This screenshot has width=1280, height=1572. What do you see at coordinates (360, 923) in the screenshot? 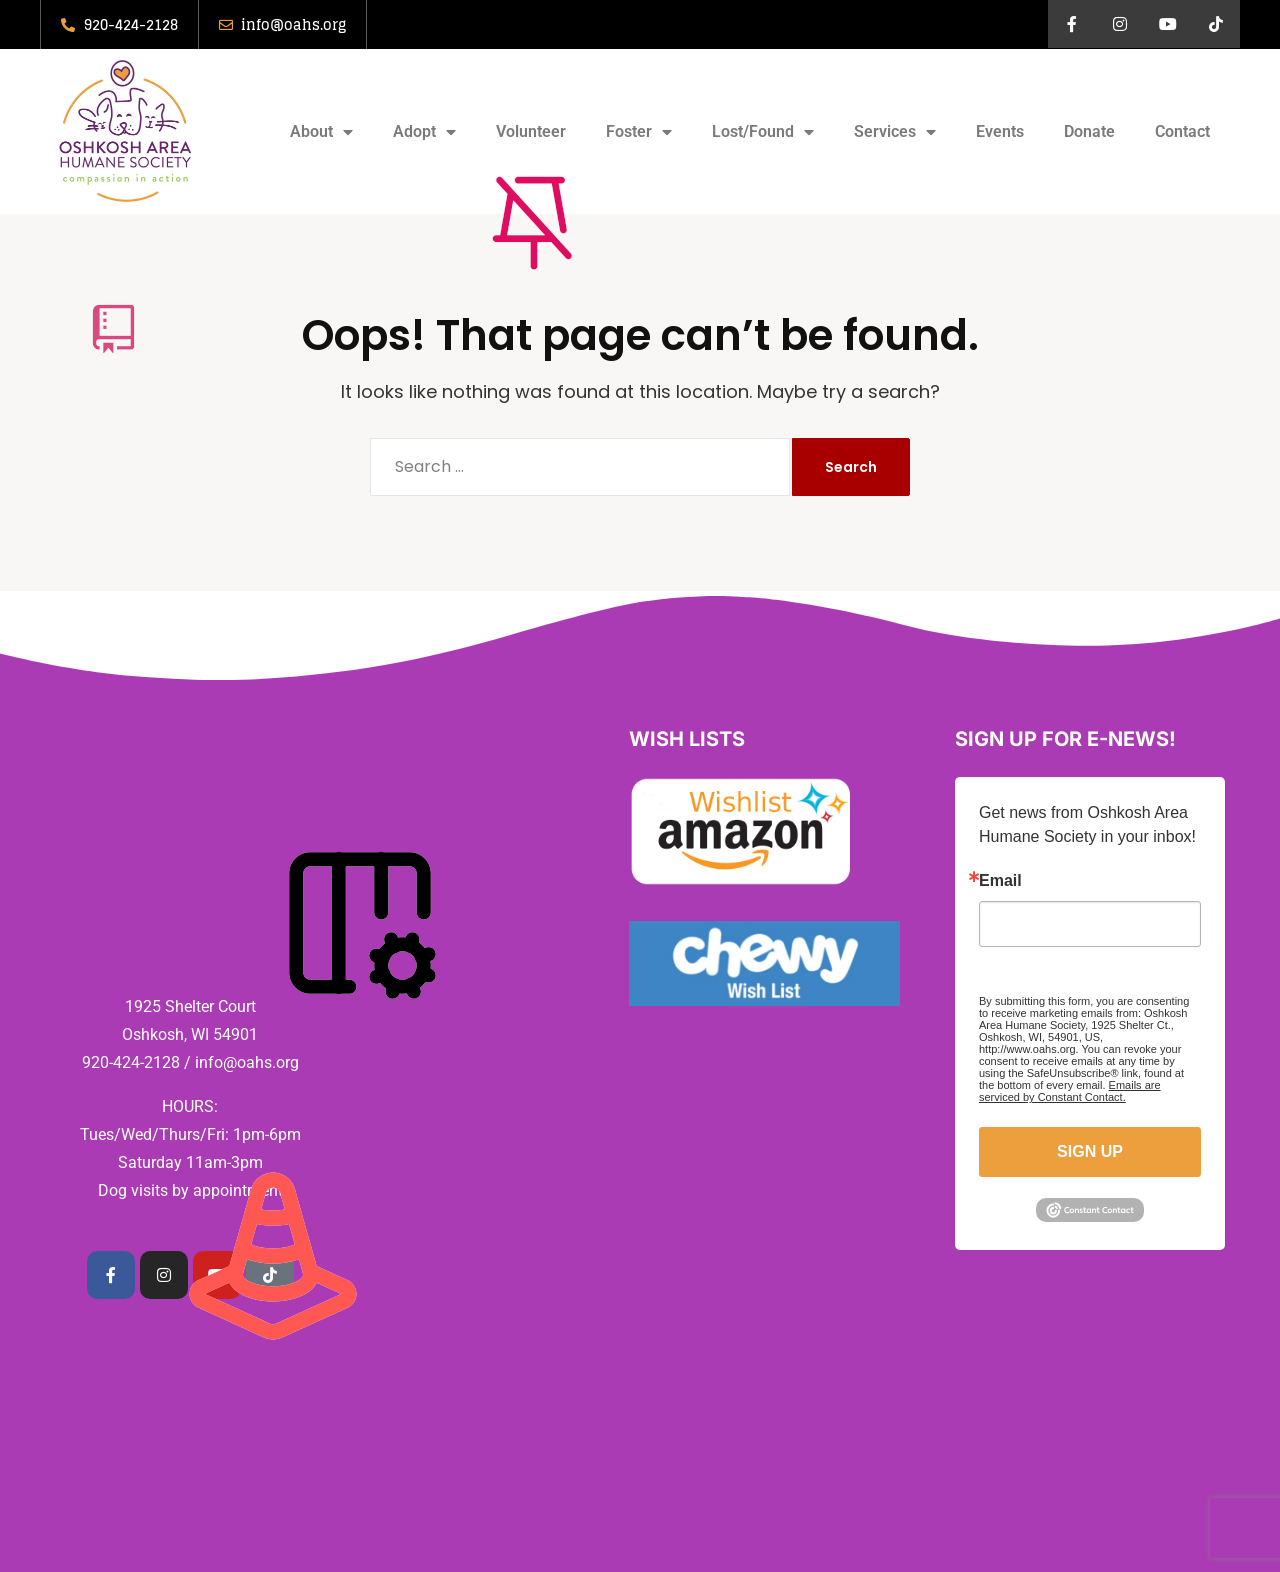
I see `configure column layout settings` at bounding box center [360, 923].